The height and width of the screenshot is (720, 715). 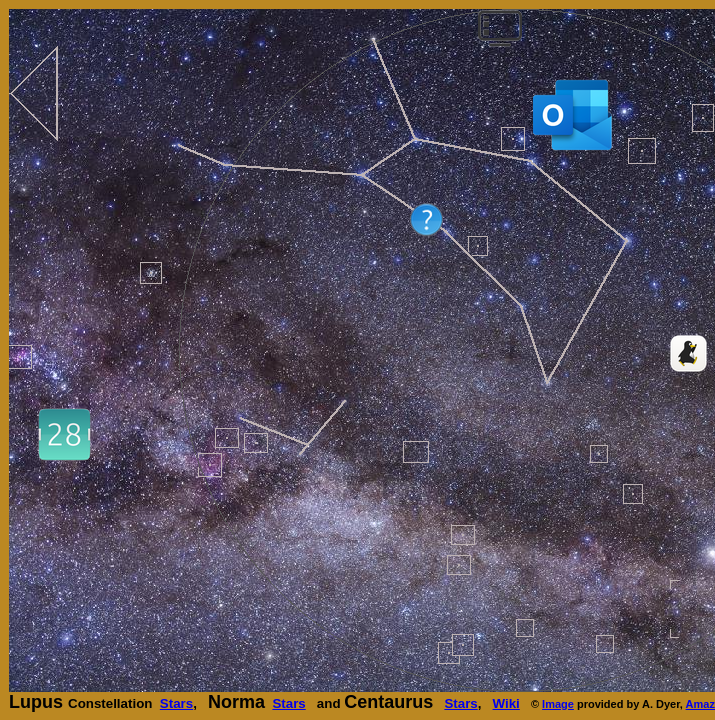 What do you see at coordinates (688, 353) in the screenshot?
I see `launch supertux game` at bounding box center [688, 353].